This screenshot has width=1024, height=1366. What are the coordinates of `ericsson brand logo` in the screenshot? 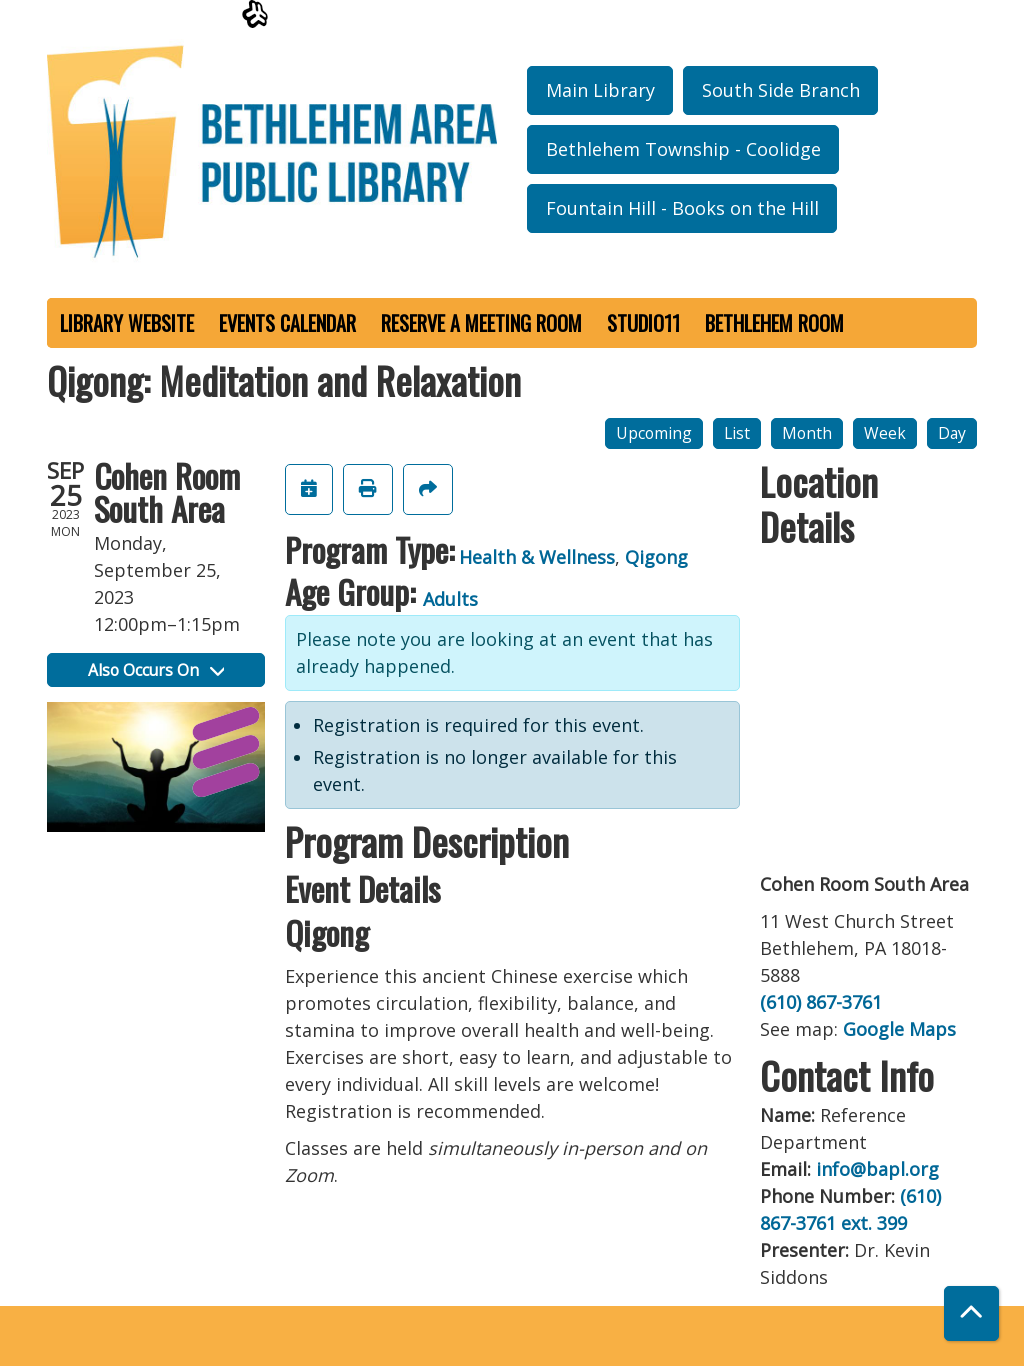 It's located at (226, 752).